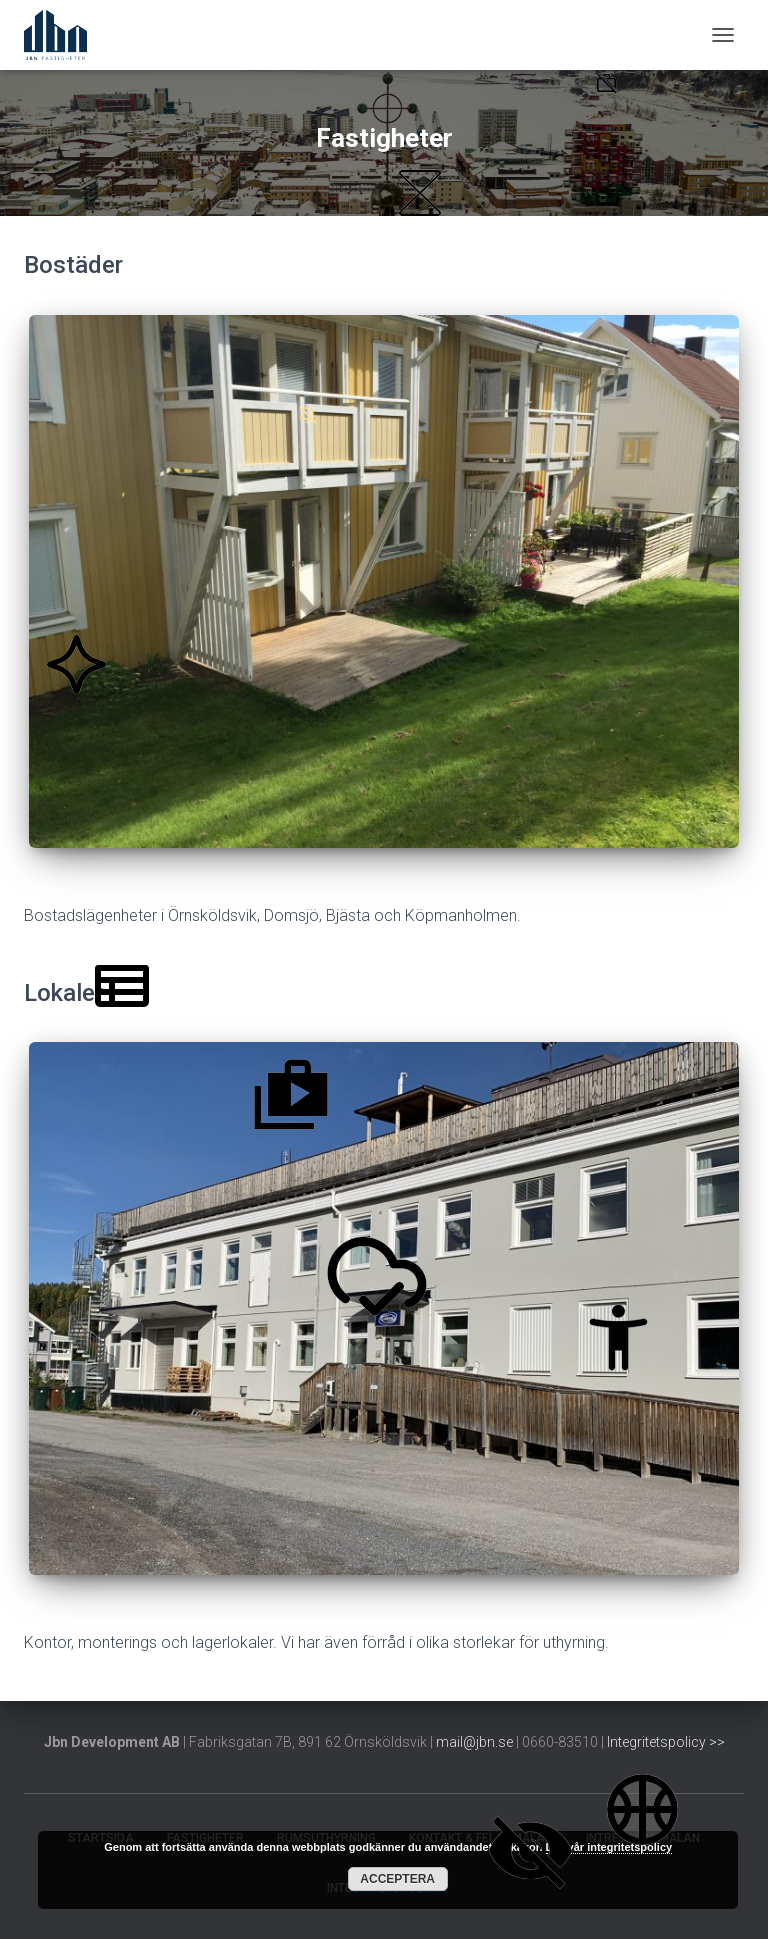  I want to click on file successfully synced to cloud, so click(377, 1273).